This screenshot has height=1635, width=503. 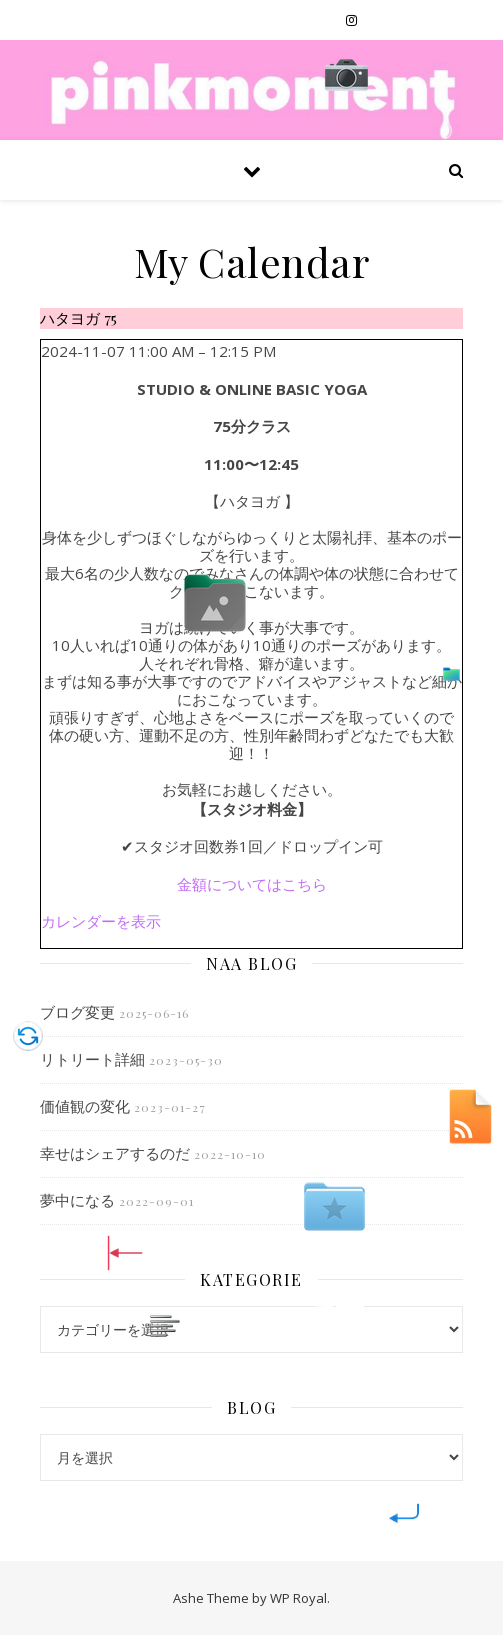 I want to click on reply to the sender of an email, so click(x=403, y=1511).